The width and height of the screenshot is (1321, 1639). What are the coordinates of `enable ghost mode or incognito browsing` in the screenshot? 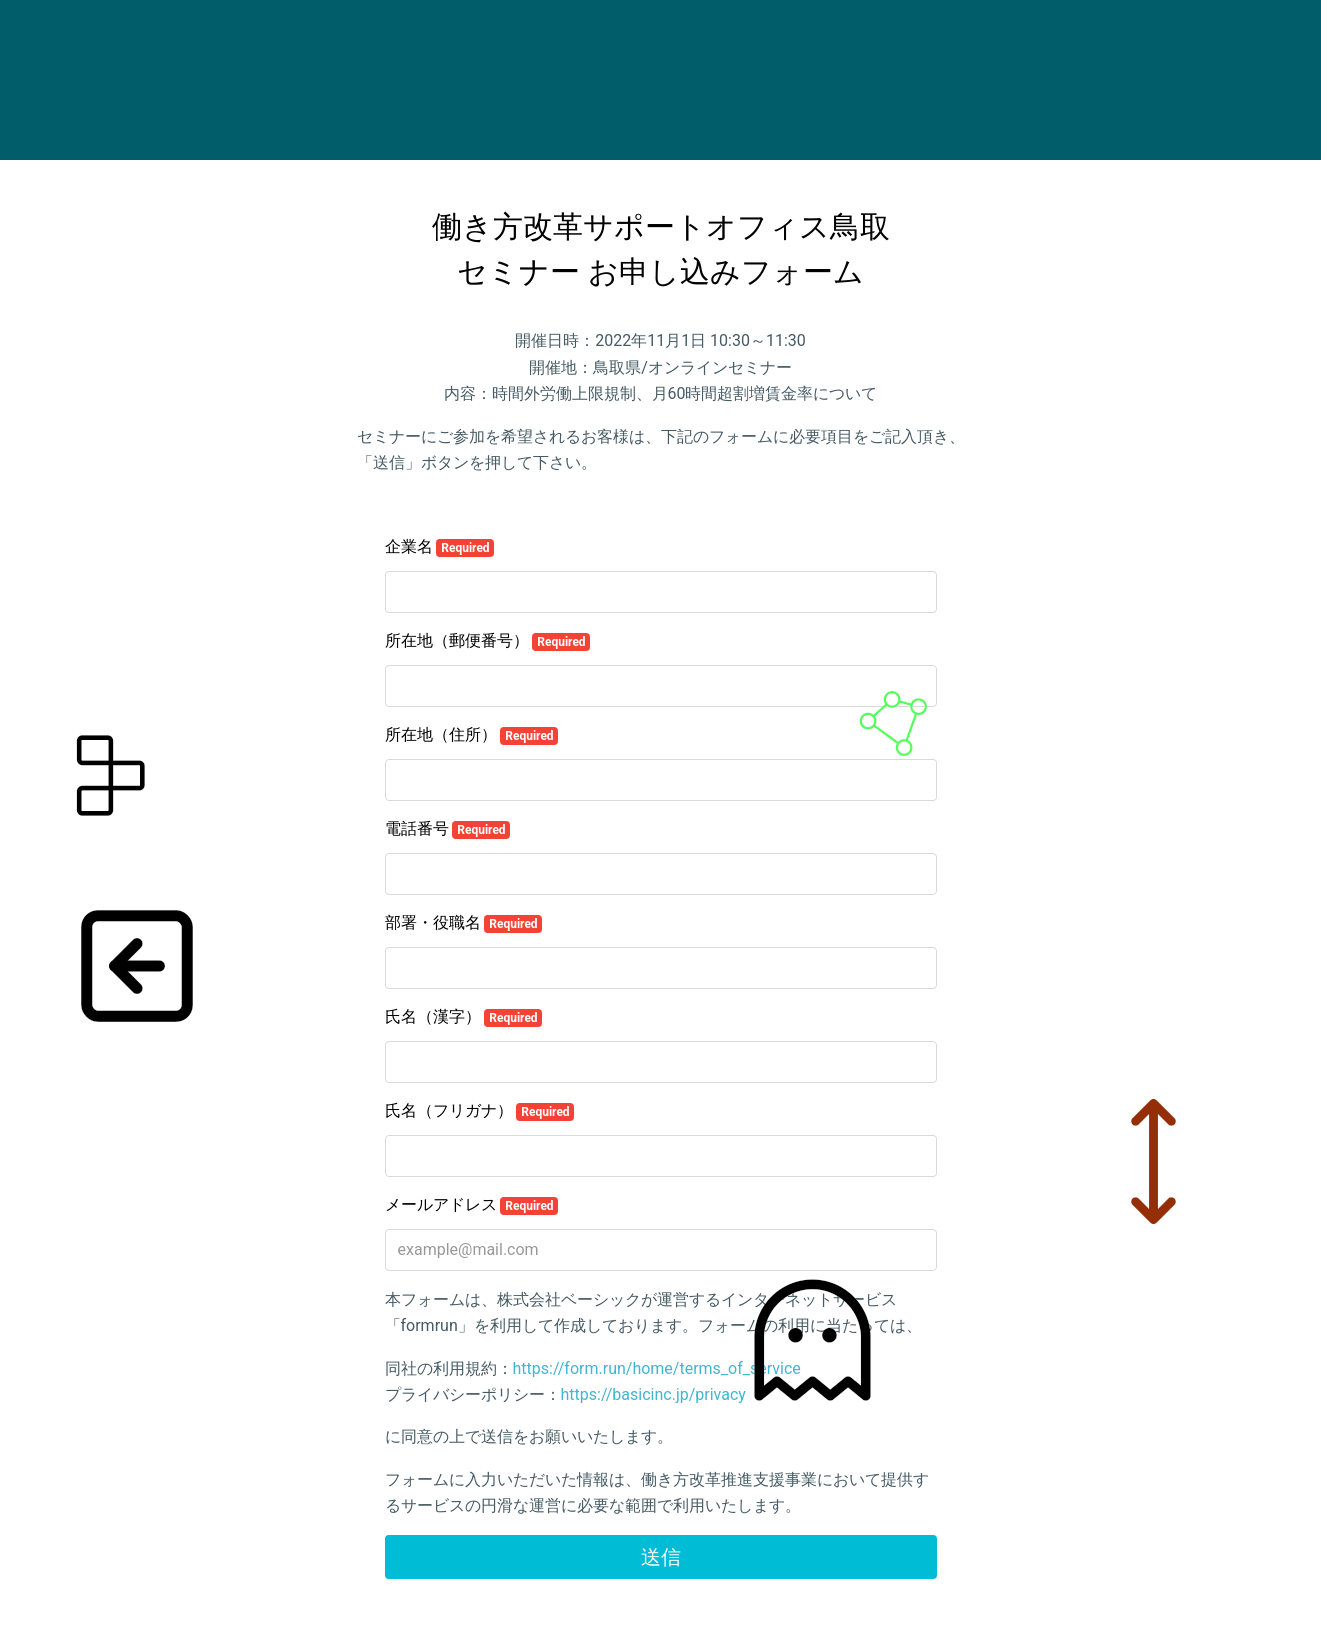 It's located at (812, 1342).